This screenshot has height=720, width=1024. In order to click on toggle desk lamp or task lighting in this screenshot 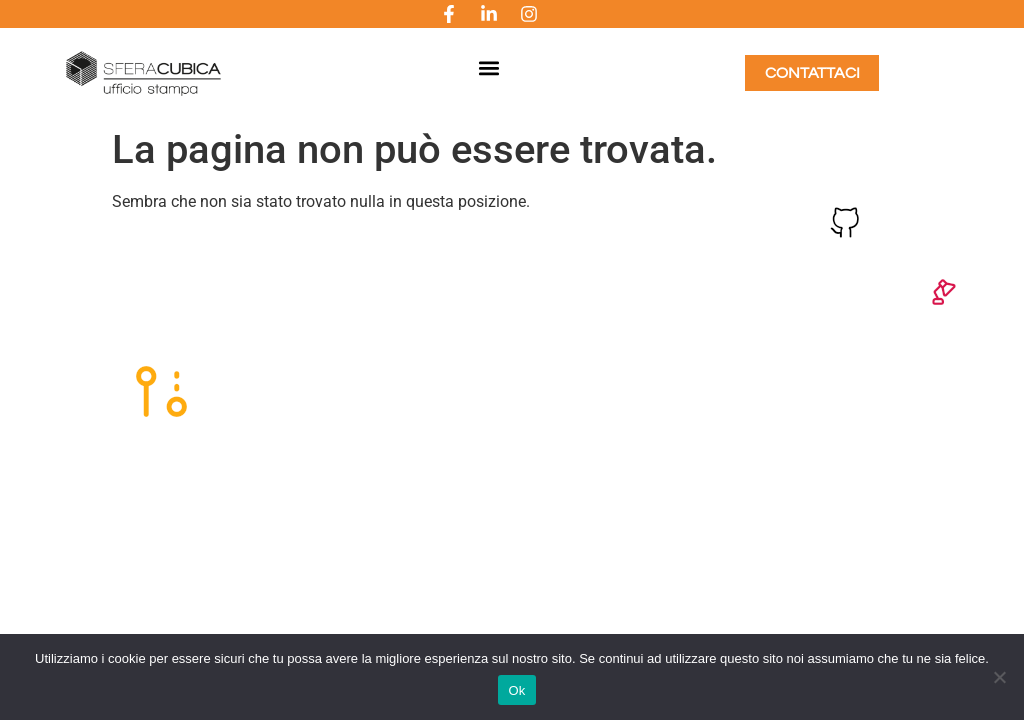, I will do `click(944, 292)`.